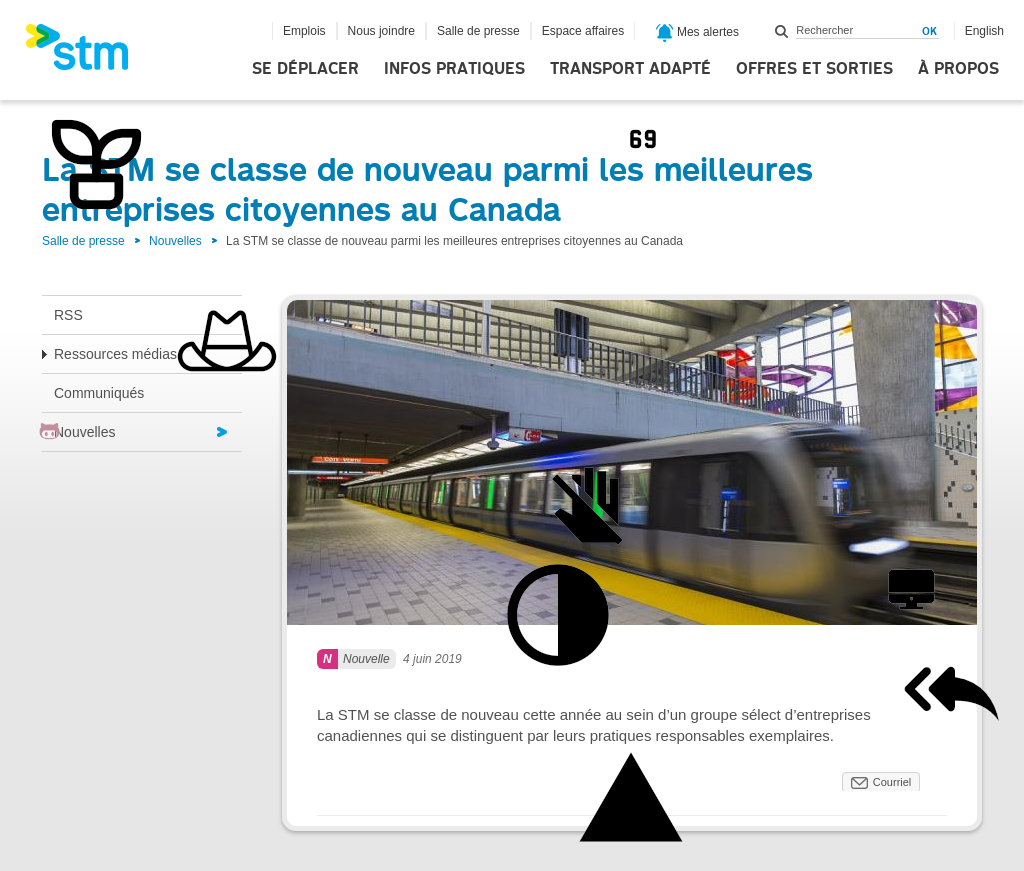 Image resolution: width=1024 pixels, height=871 pixels. I want to click on do not touch - indicates touchscreen disabled, so click(590, 507).